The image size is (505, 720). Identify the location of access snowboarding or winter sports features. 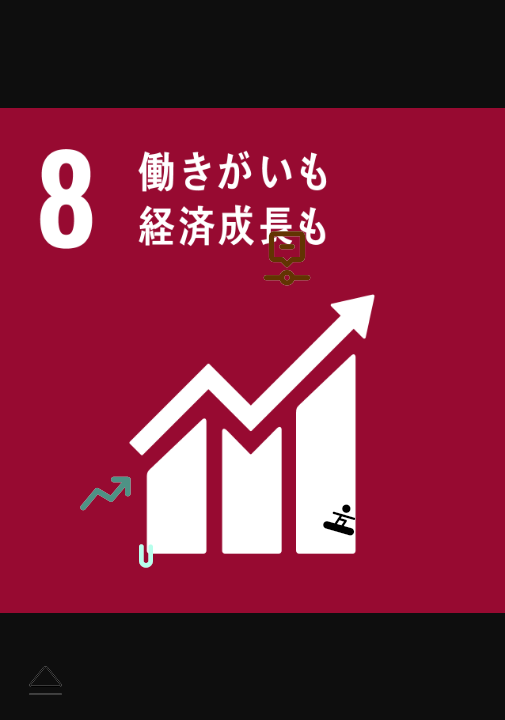
(341, 520).